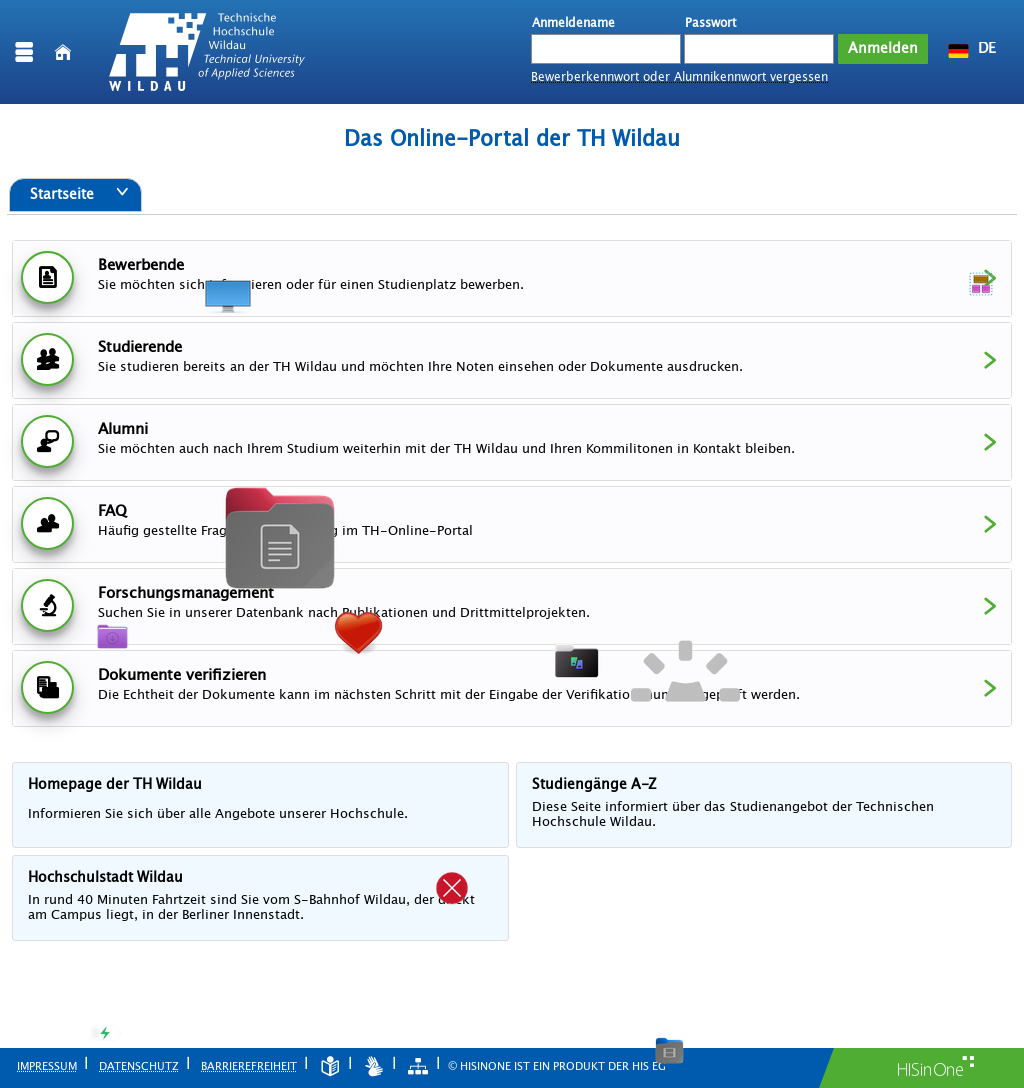  Describe the element at coordinates (358, 633) in the screenshot. I see `mark item as favorite` at that location.